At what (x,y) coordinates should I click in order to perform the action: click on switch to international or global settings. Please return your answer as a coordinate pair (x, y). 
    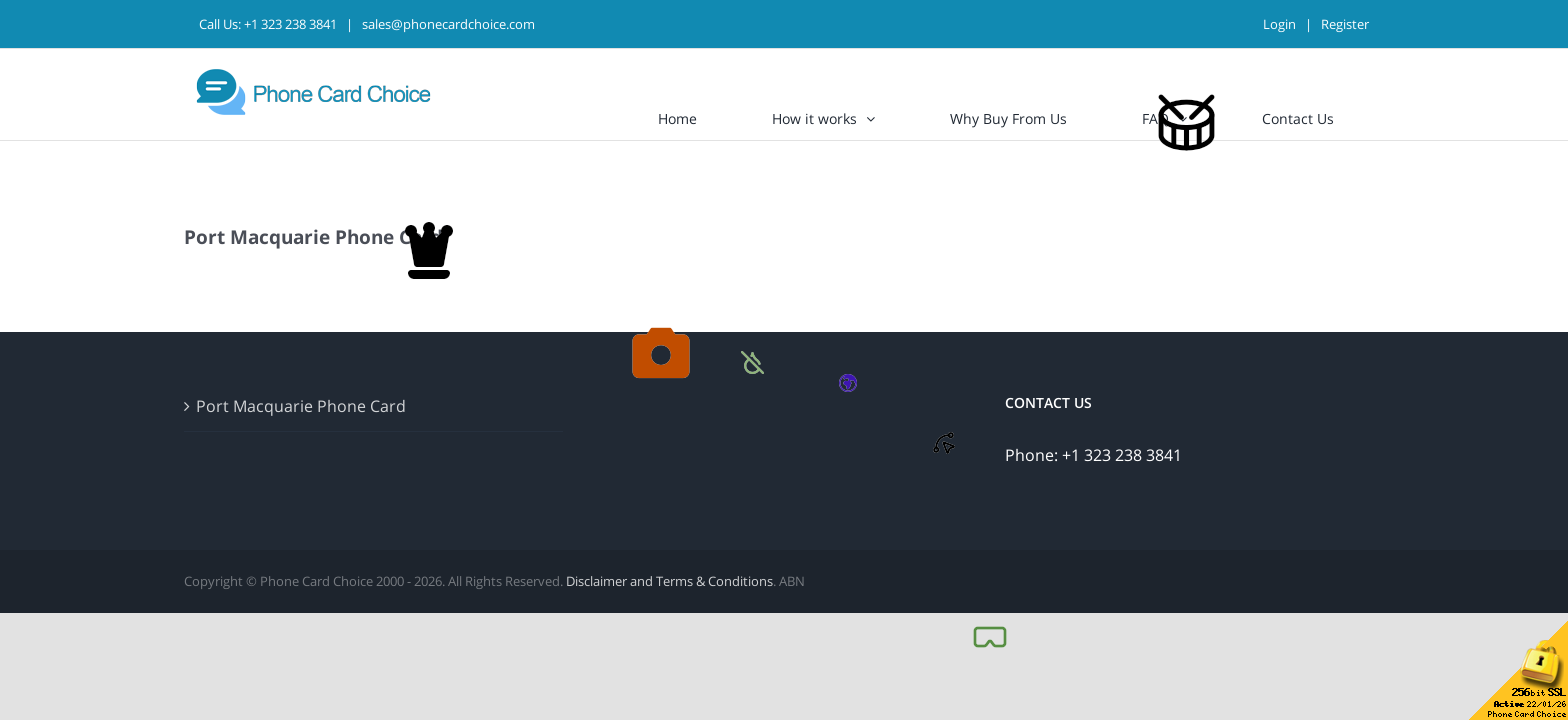
    Looking at the image, I should click on (848, 383).